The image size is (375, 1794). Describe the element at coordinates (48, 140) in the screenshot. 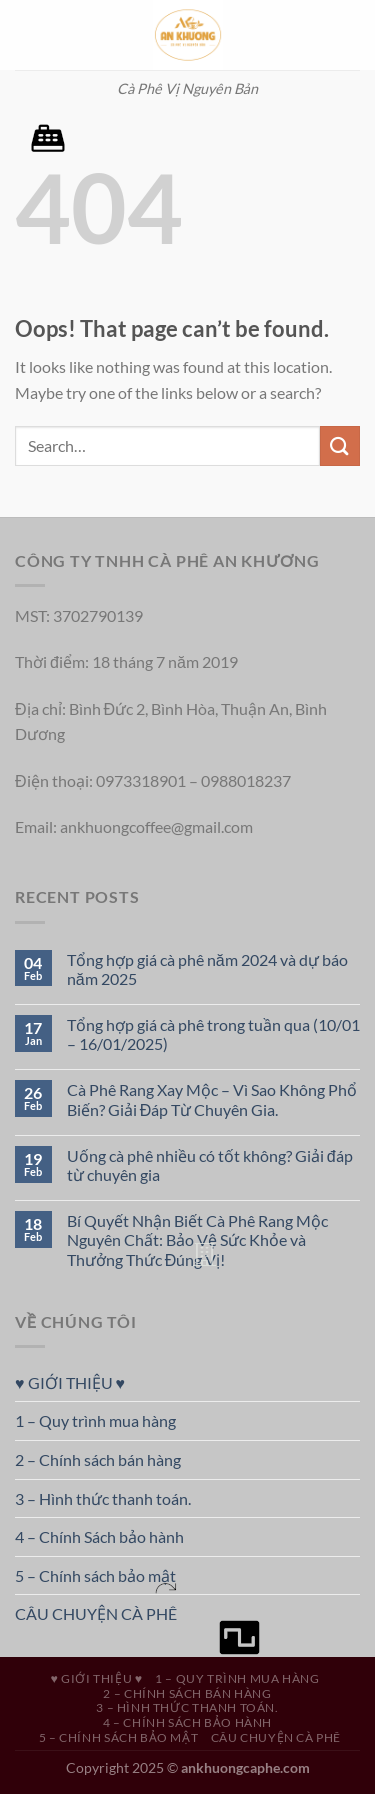

I see `access point of sale system` at that location.